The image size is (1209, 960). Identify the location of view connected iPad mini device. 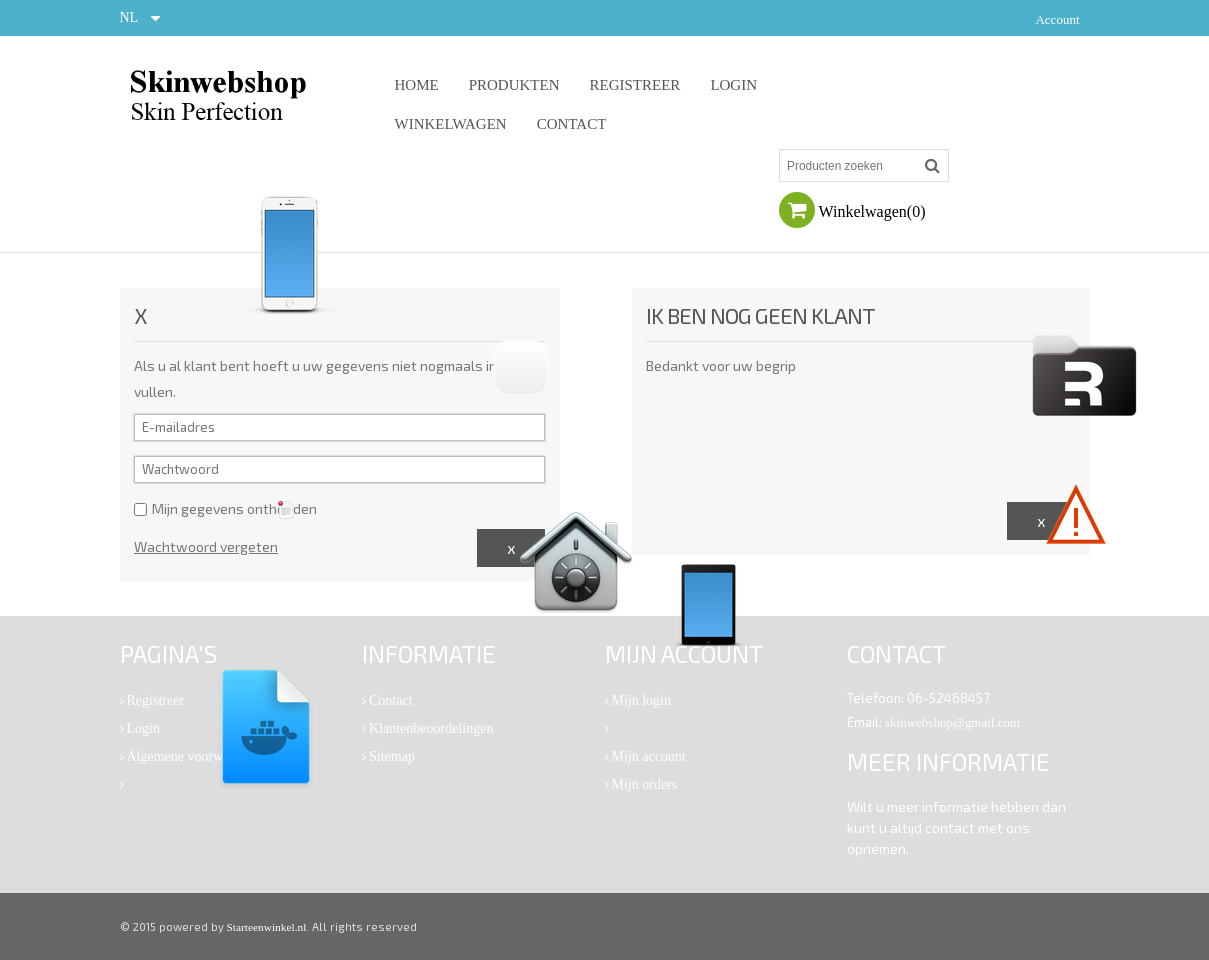
(708, 597).